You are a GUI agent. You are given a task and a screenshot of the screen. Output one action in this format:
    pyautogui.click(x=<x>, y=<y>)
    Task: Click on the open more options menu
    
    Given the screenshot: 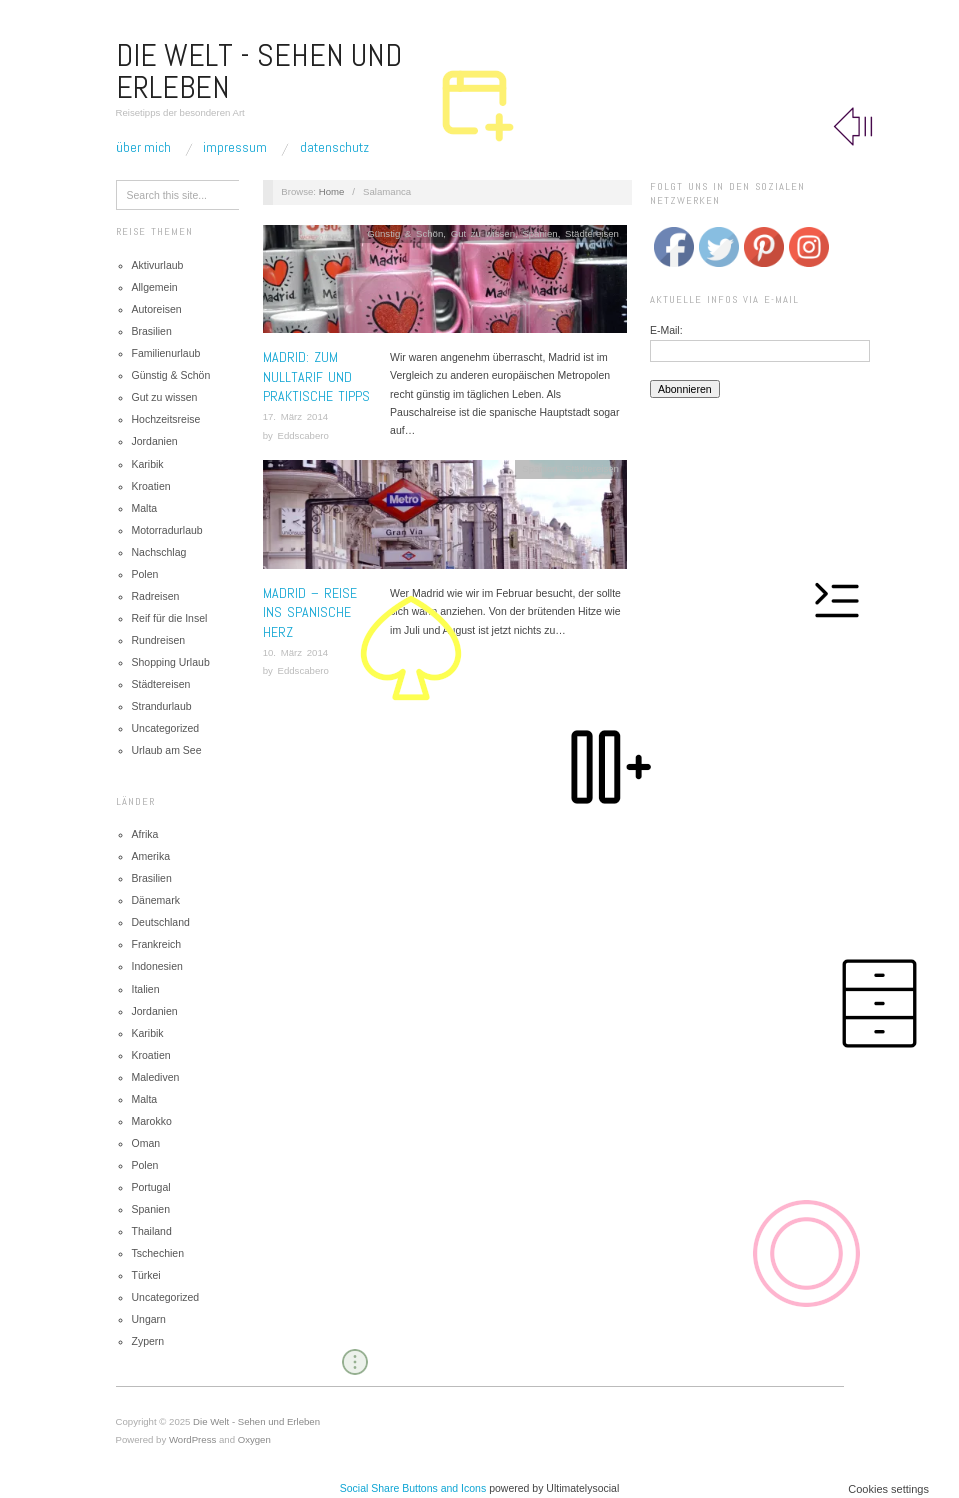 What is the action you would take?
    pyautogui.click(x=355, y=1362)
    